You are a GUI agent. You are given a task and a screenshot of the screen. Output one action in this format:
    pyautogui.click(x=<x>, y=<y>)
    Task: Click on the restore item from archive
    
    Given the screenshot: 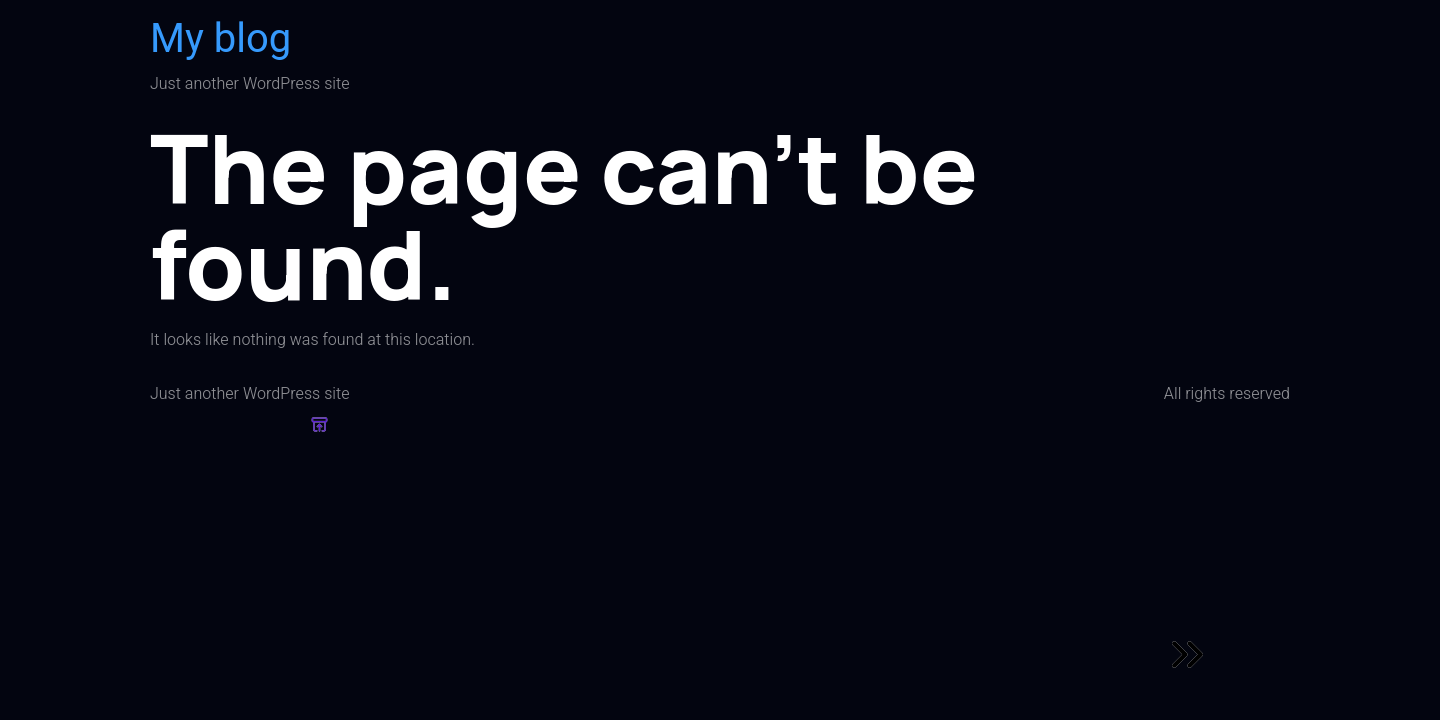 What is the action you would take?
    pyautogui.click(x=319, y=424)
    